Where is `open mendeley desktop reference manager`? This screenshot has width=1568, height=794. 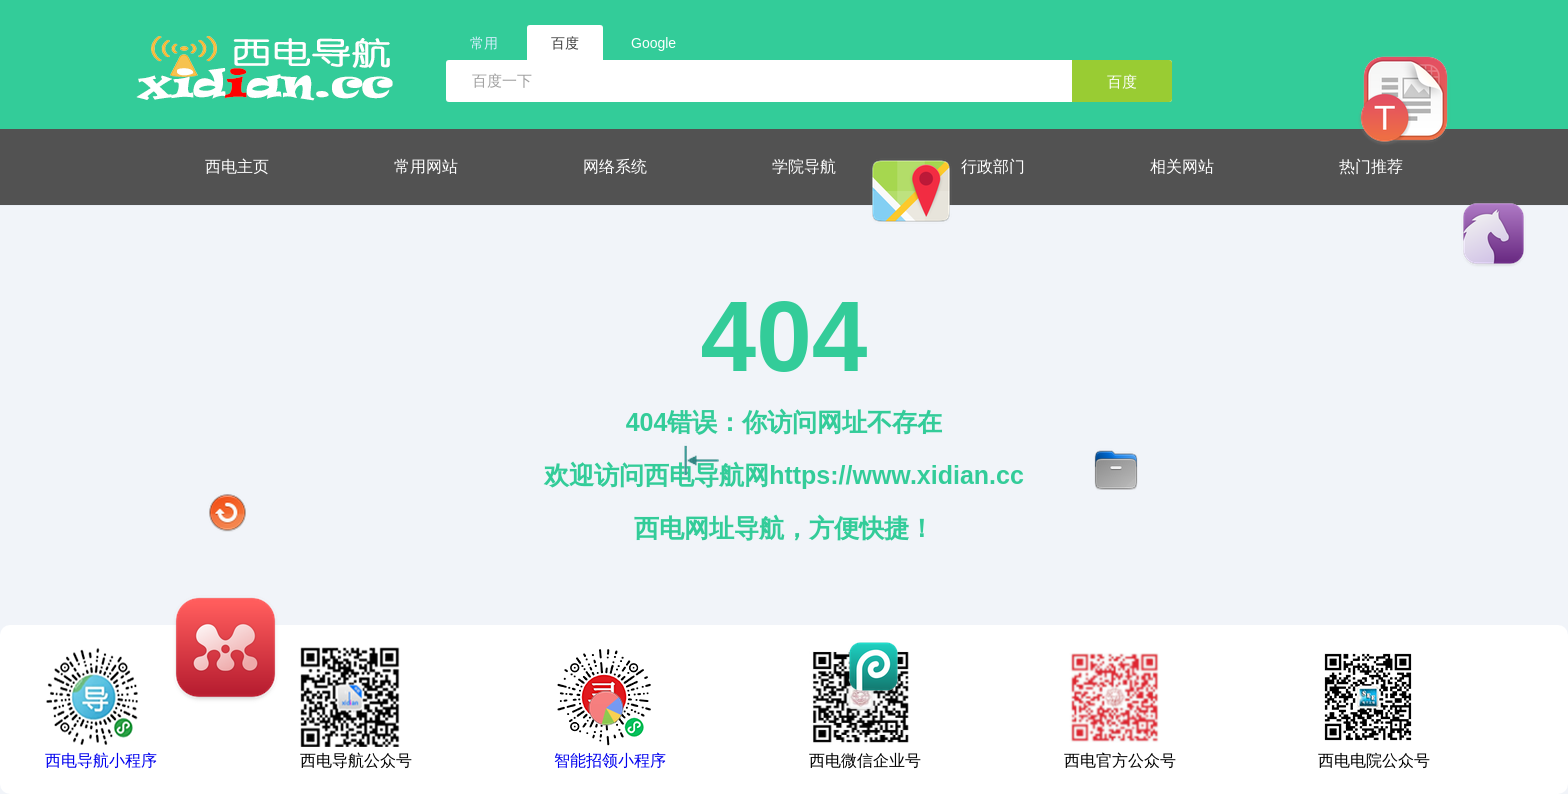
open mendeley desktop reference manager is located at coordinates (225, 647).